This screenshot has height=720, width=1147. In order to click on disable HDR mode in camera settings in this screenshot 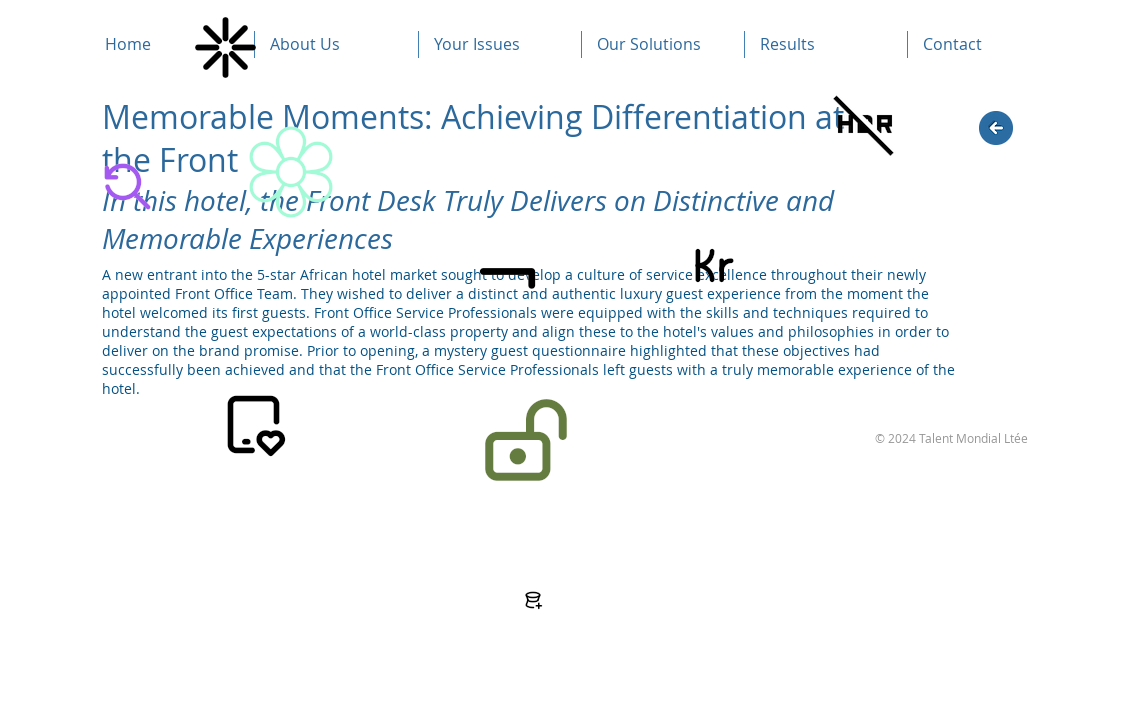, I will do `click(865, 124)`.